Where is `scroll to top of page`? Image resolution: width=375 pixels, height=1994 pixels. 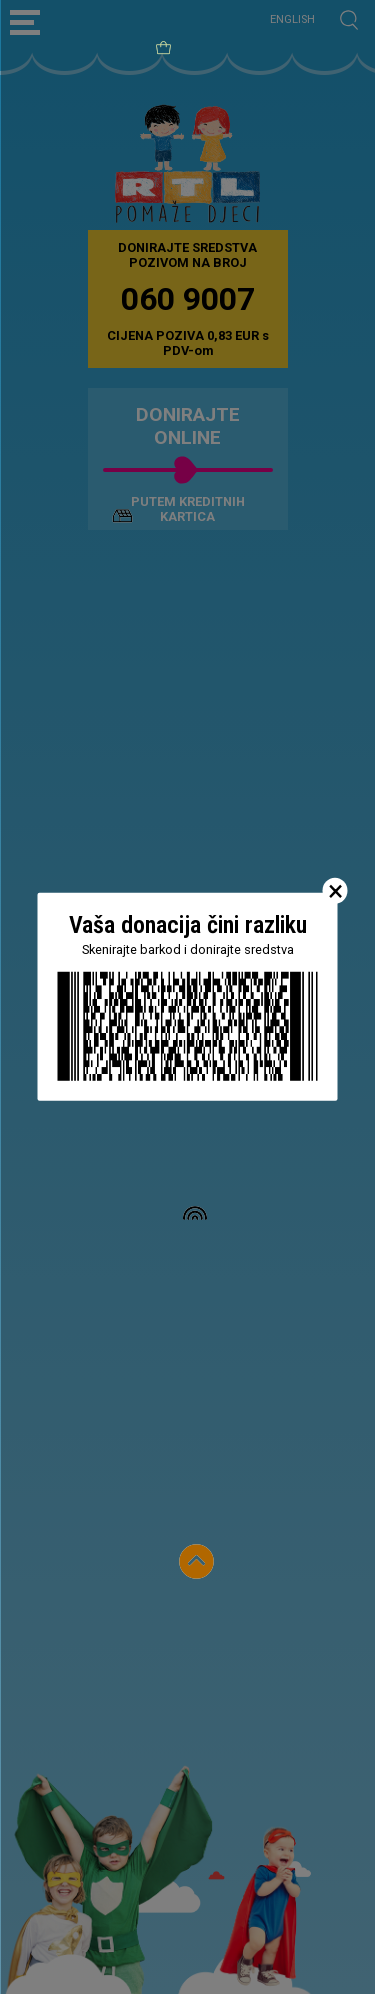 scroll to top of page is located at coordinates (196, 1561).